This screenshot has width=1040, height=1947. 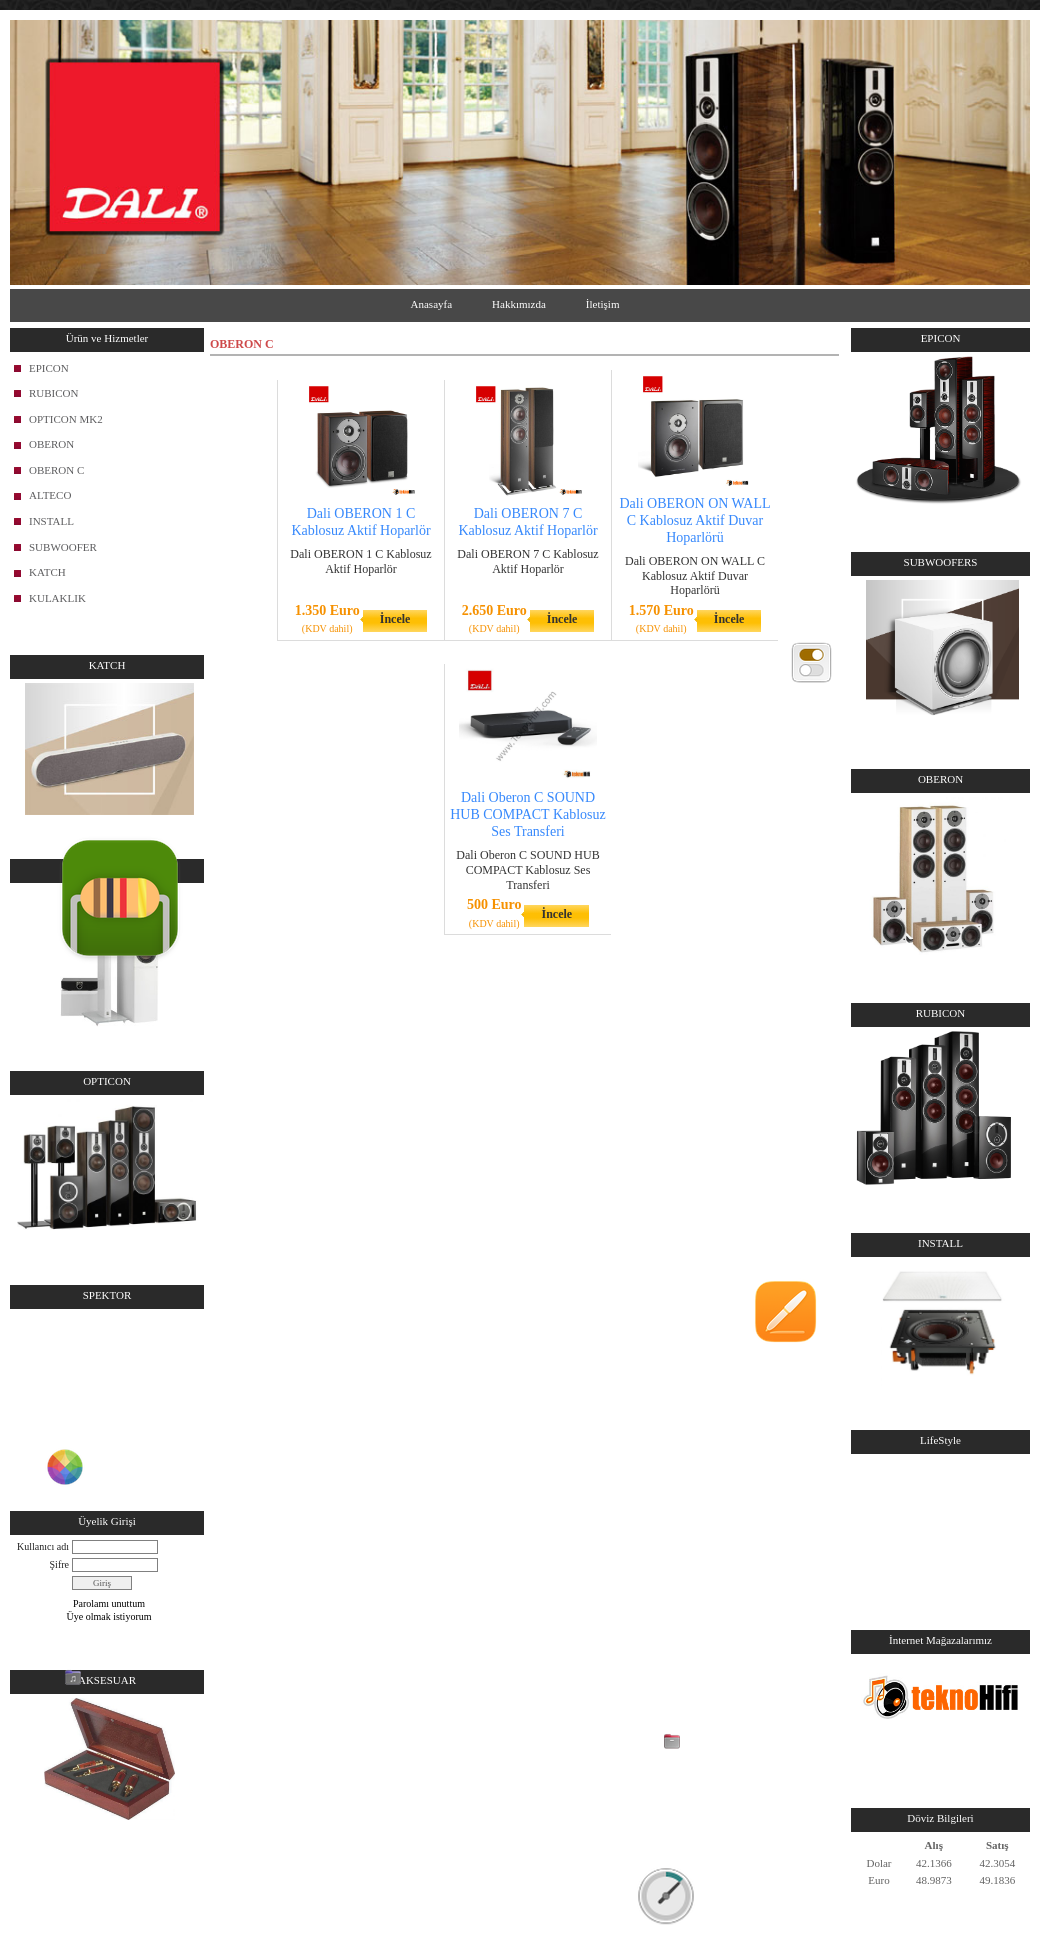 I want to click on open desktop preferences or settings, so click(x=811, y=662).